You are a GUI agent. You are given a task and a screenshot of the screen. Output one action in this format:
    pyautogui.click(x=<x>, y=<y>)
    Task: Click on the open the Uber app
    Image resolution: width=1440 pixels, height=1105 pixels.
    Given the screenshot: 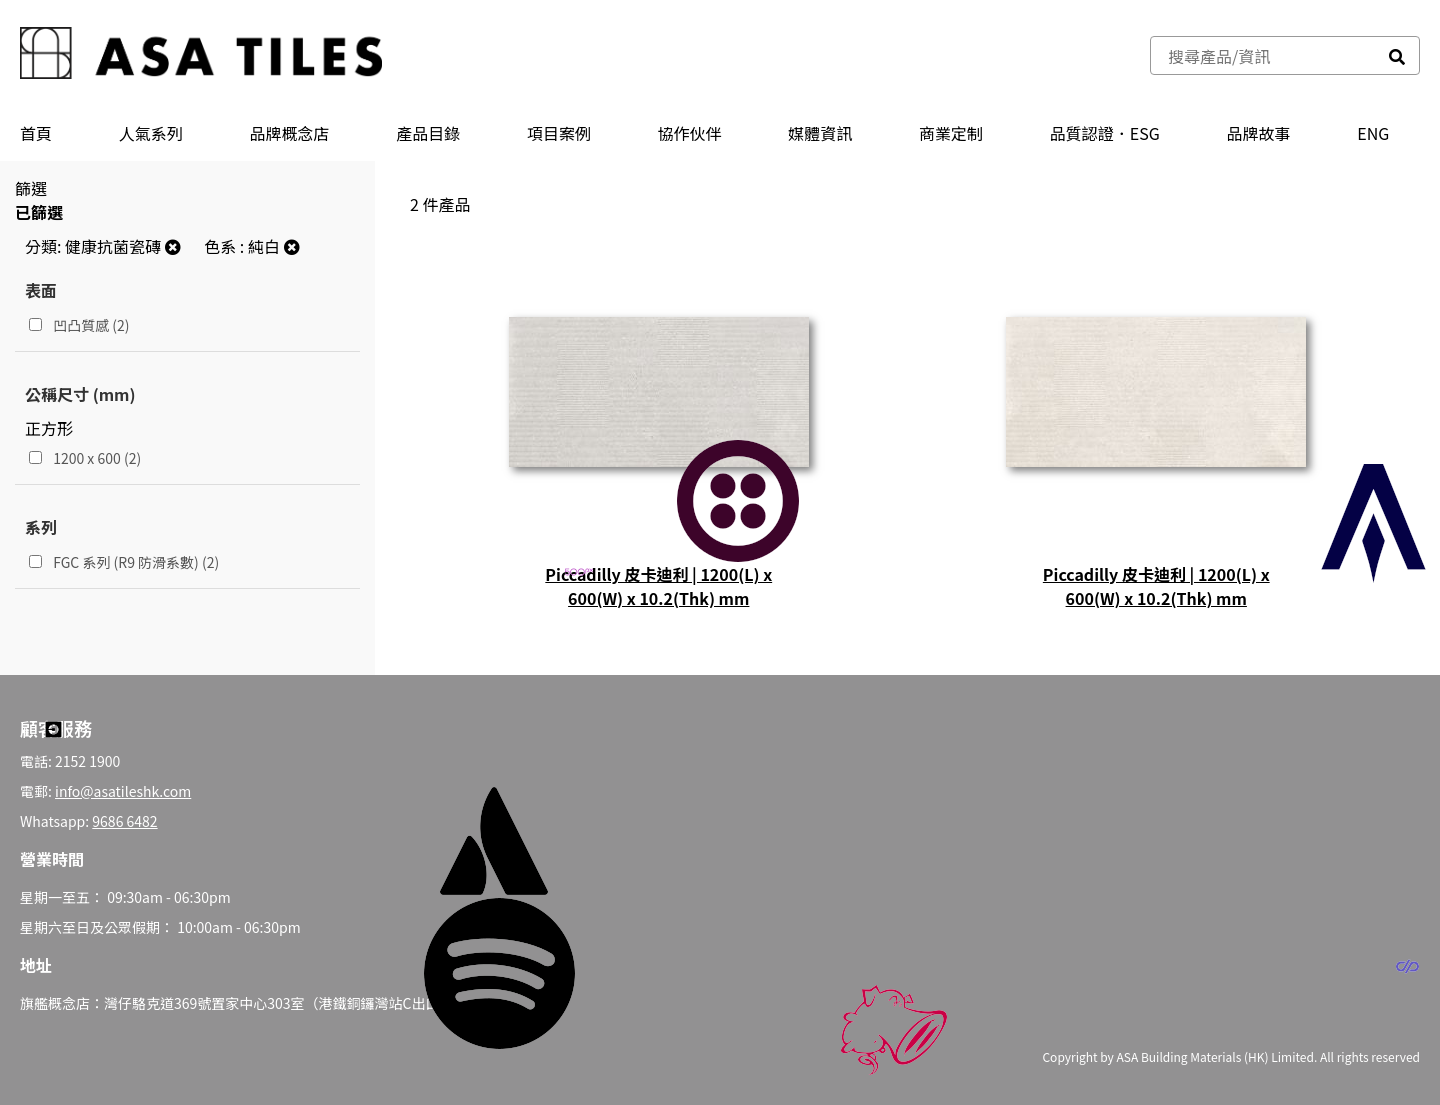 What is the action you would take?
    pyautogui.click(x=53, y=729)
    